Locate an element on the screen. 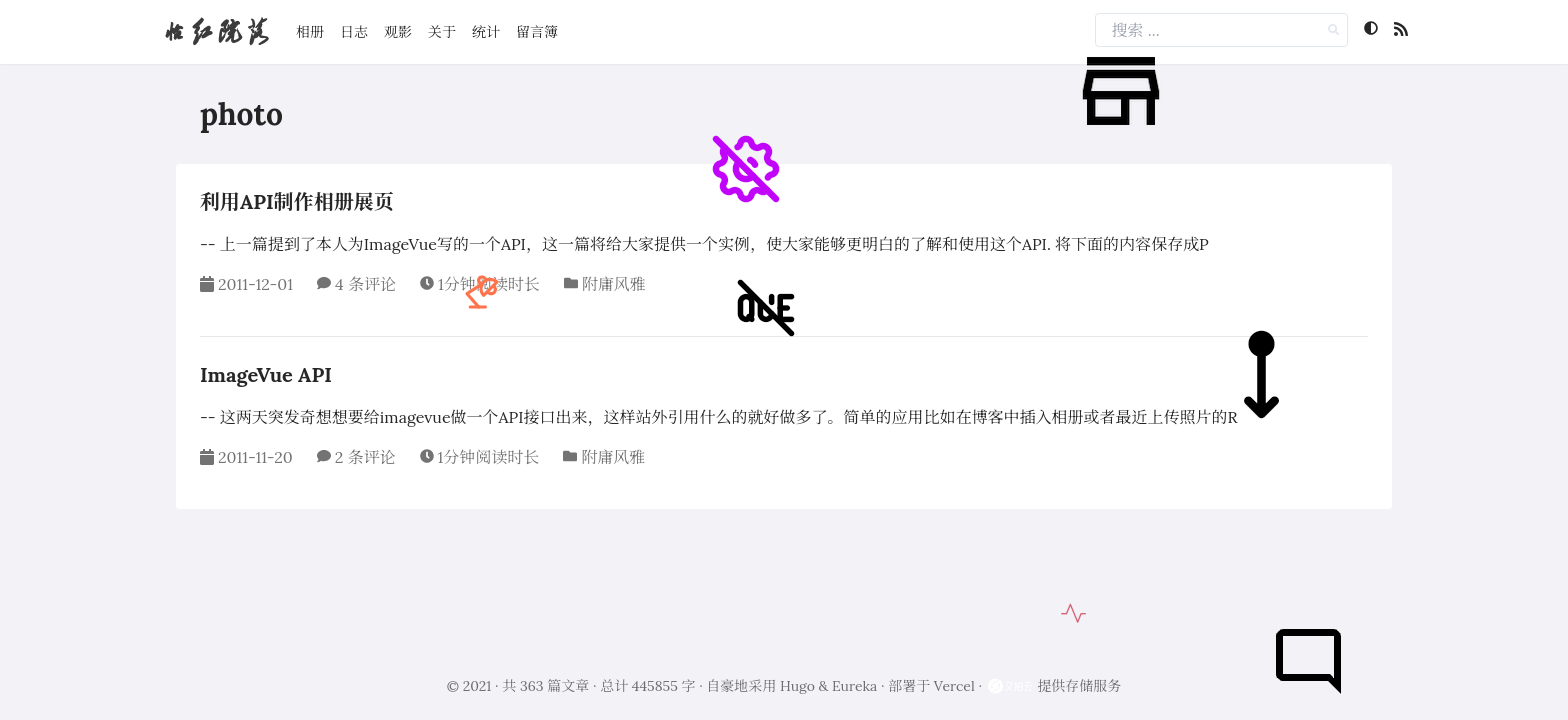 Image resolution: width=1568 pixels, height=720 pixels. settings are currently disabled is located at coordinates (746, 169).